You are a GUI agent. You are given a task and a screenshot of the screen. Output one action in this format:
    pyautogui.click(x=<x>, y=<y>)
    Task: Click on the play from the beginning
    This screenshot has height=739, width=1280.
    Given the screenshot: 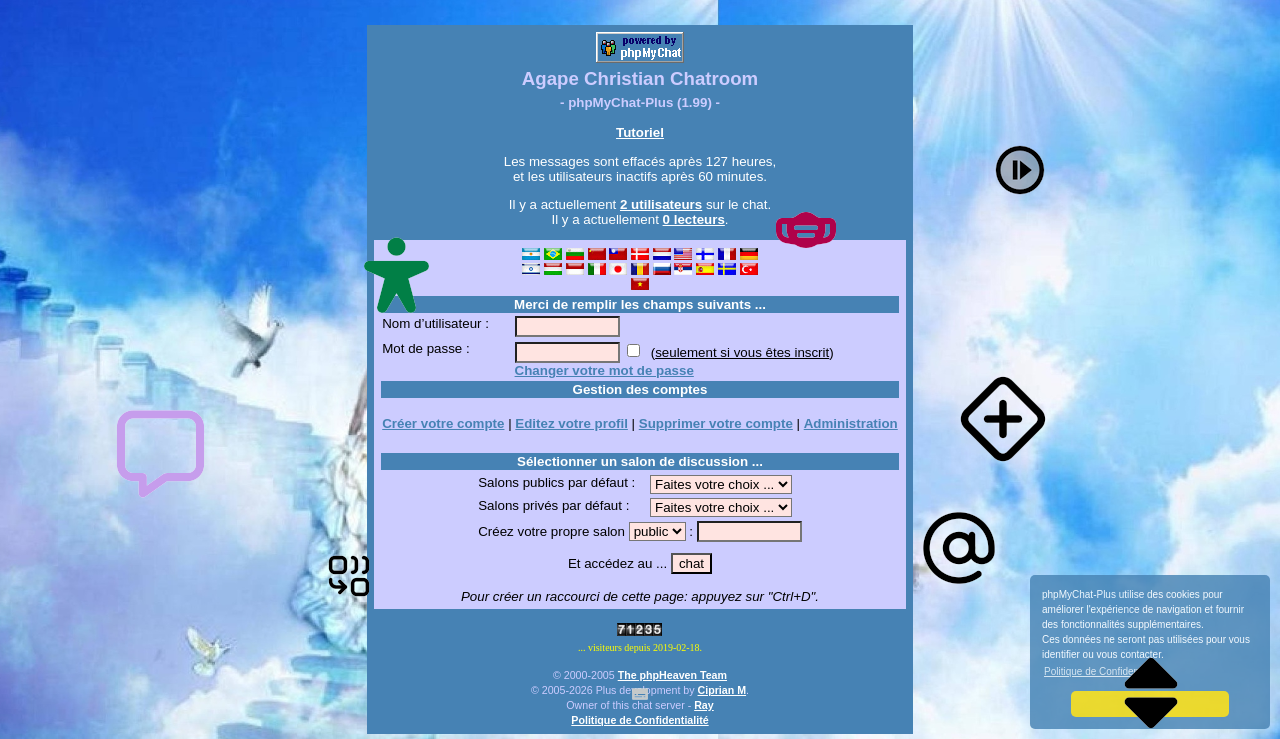 What is the action you would take?
    pyautogui.click(x=1020, y=170)
    